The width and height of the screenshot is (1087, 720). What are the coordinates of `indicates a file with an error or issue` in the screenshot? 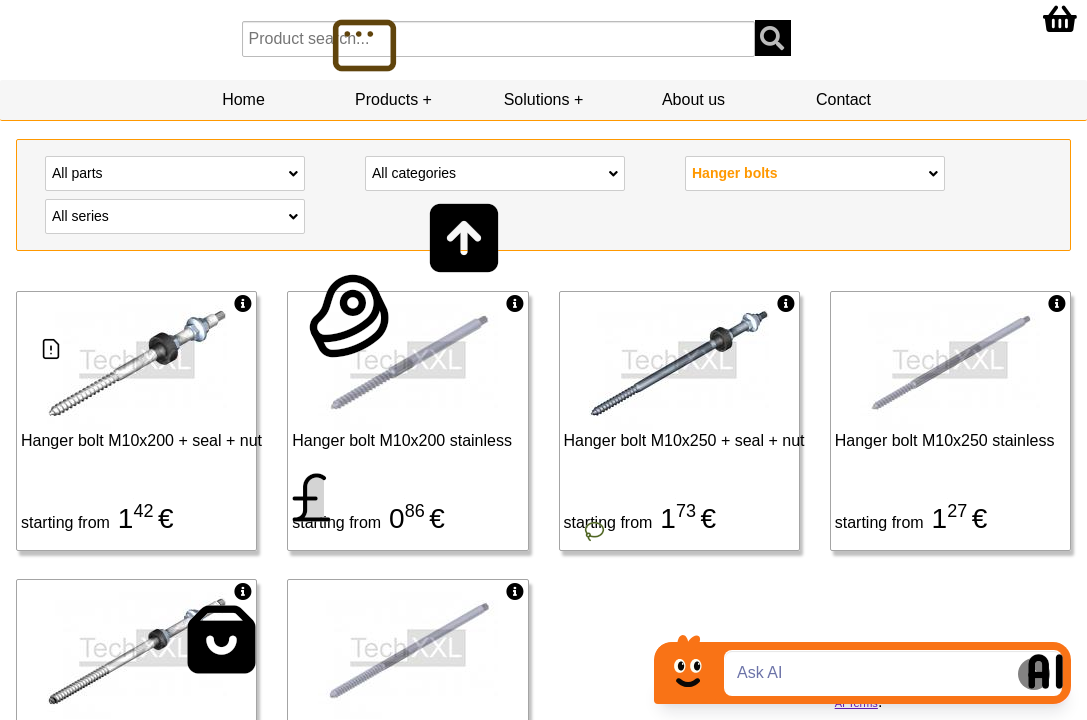 It's located at (51, 349).